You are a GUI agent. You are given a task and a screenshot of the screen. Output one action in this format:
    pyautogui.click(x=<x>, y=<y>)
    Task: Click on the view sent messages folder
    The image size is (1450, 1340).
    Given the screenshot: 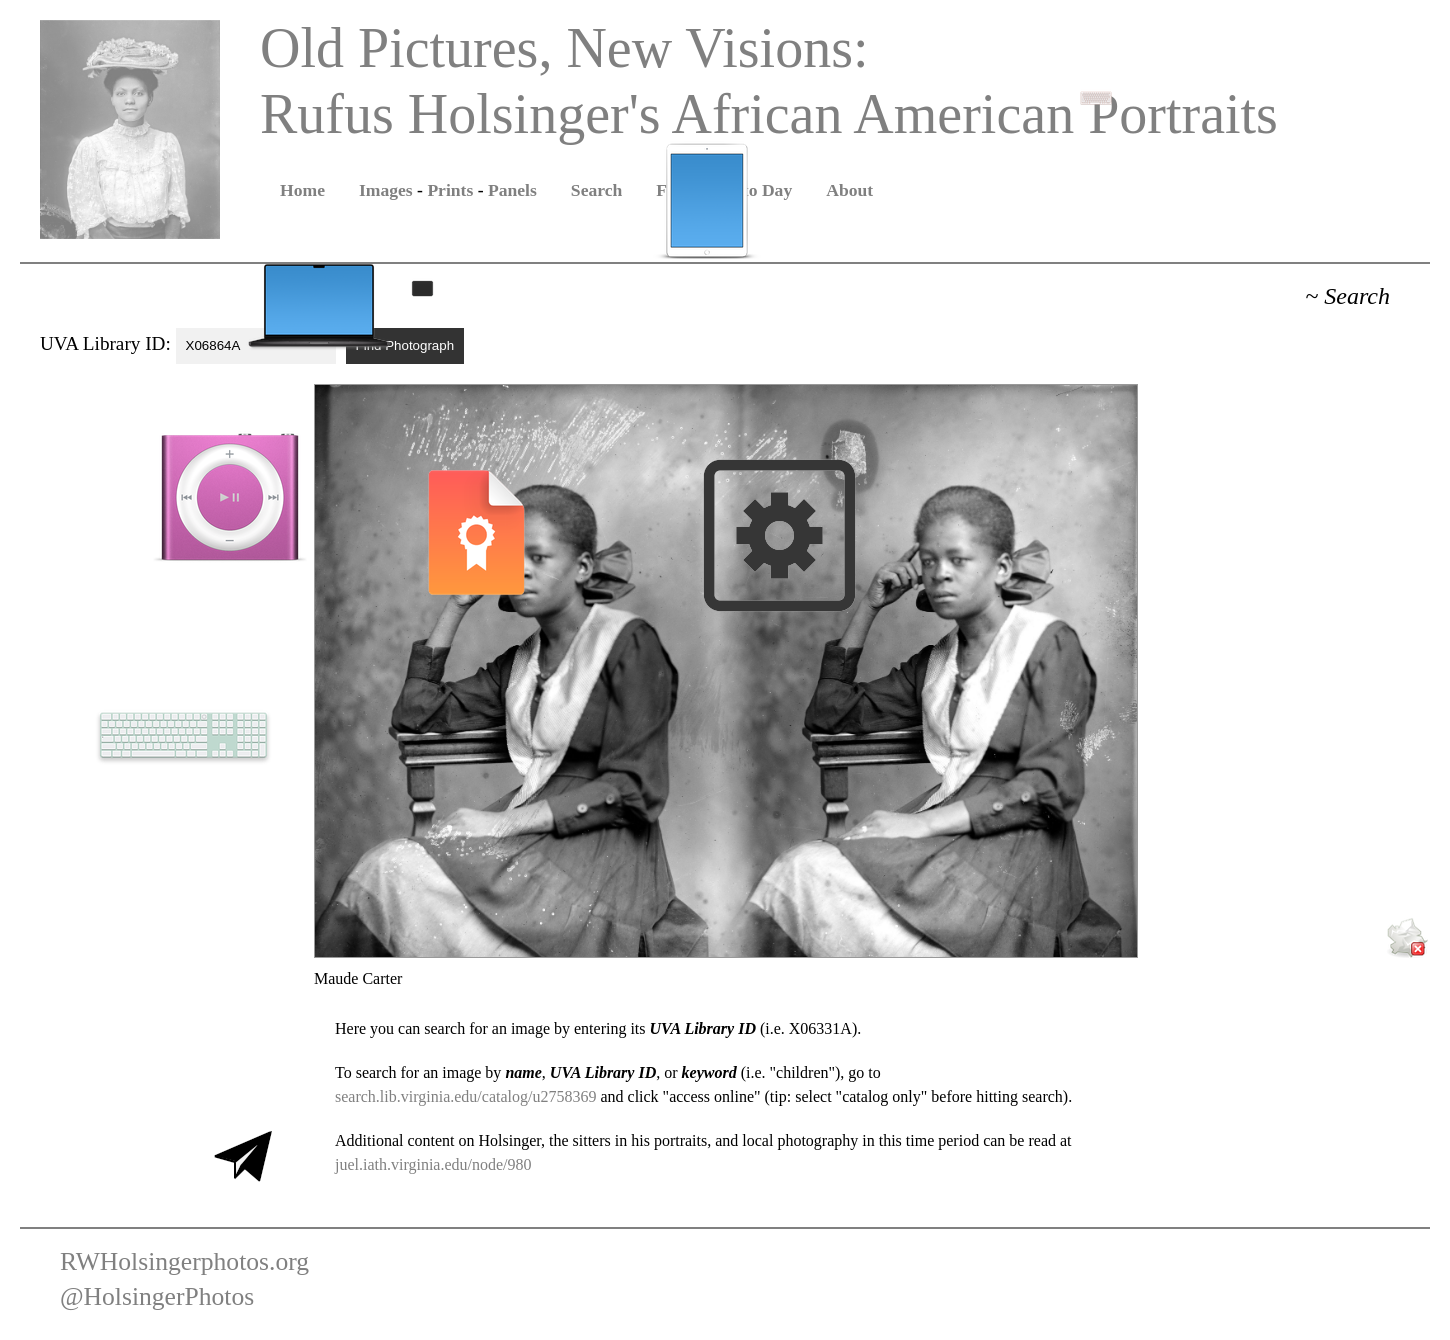 What is the action you would take?
    pyautogui.click(x=243, y=1157)
    